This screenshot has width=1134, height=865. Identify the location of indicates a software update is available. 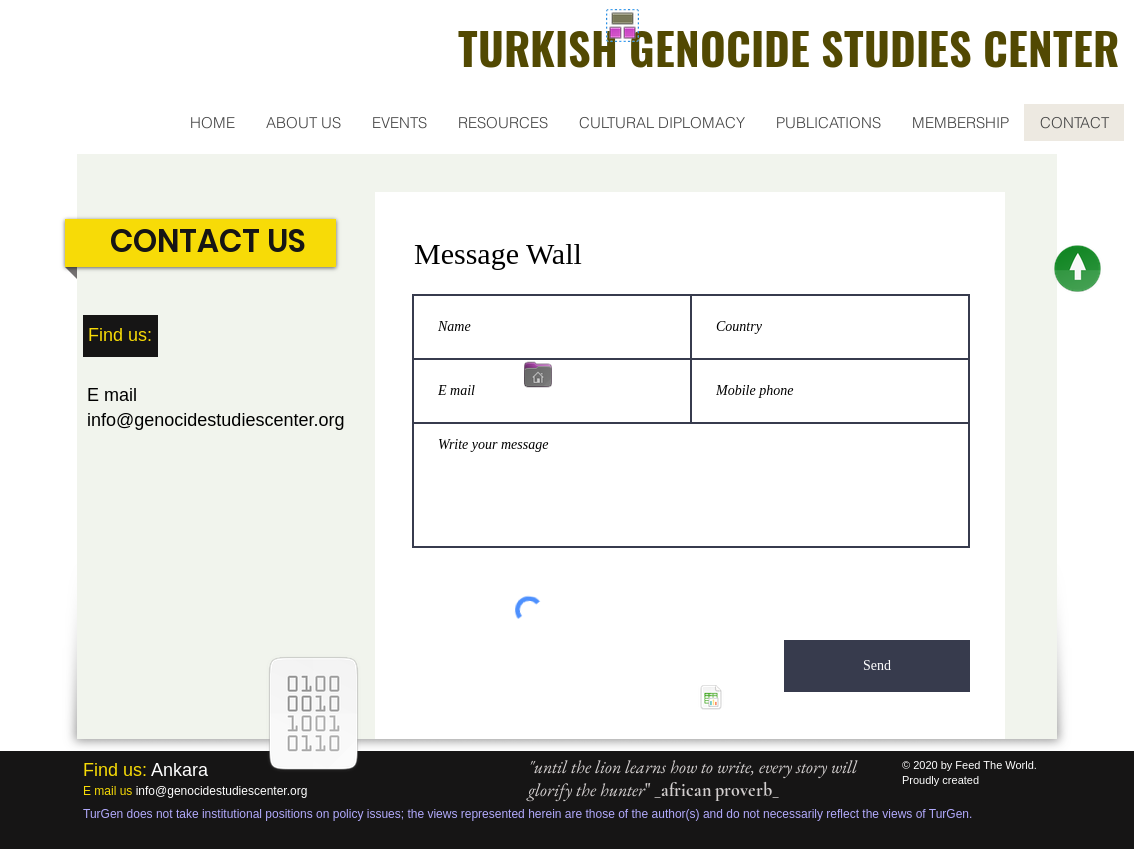
(1077, 268).